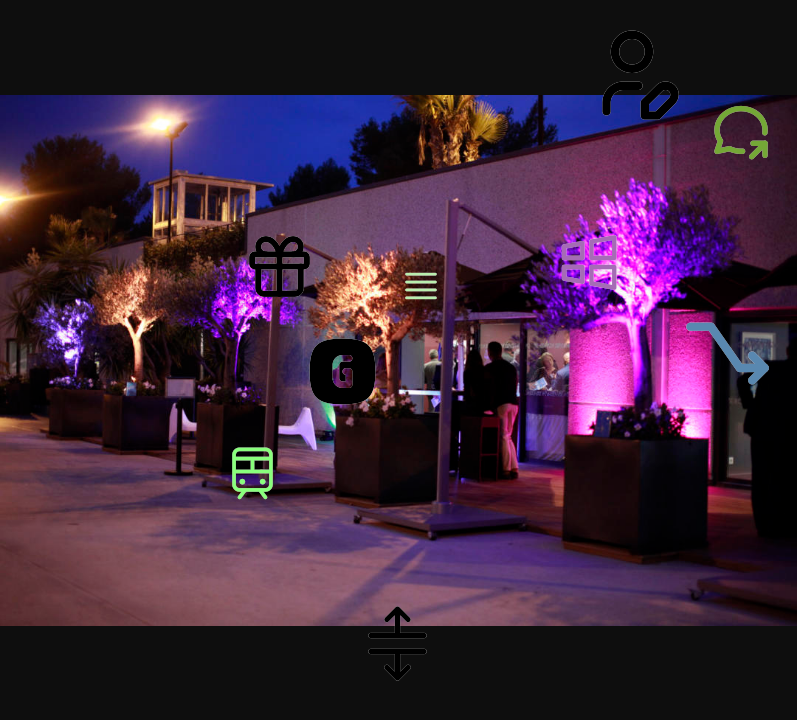 This screenshot has height=720, width=797. I want to click on split content vertically, so click(397, 643).